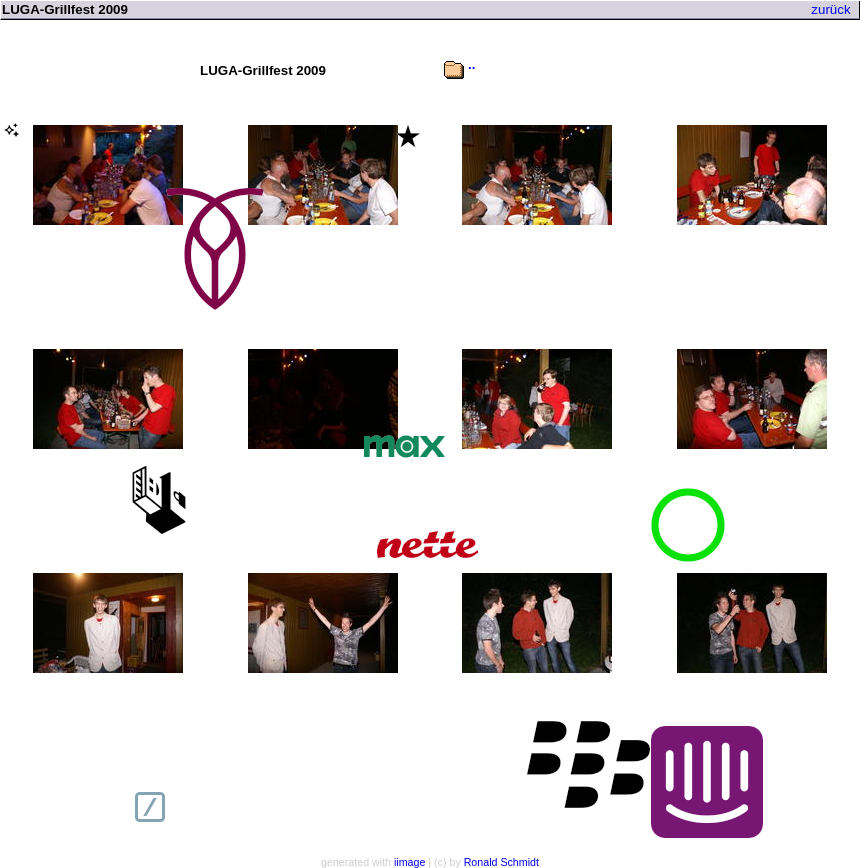  What do you see at coordinates (159, 500) in the screenshot?
I see `tails operating system logo` at bounding box center [159, 500].